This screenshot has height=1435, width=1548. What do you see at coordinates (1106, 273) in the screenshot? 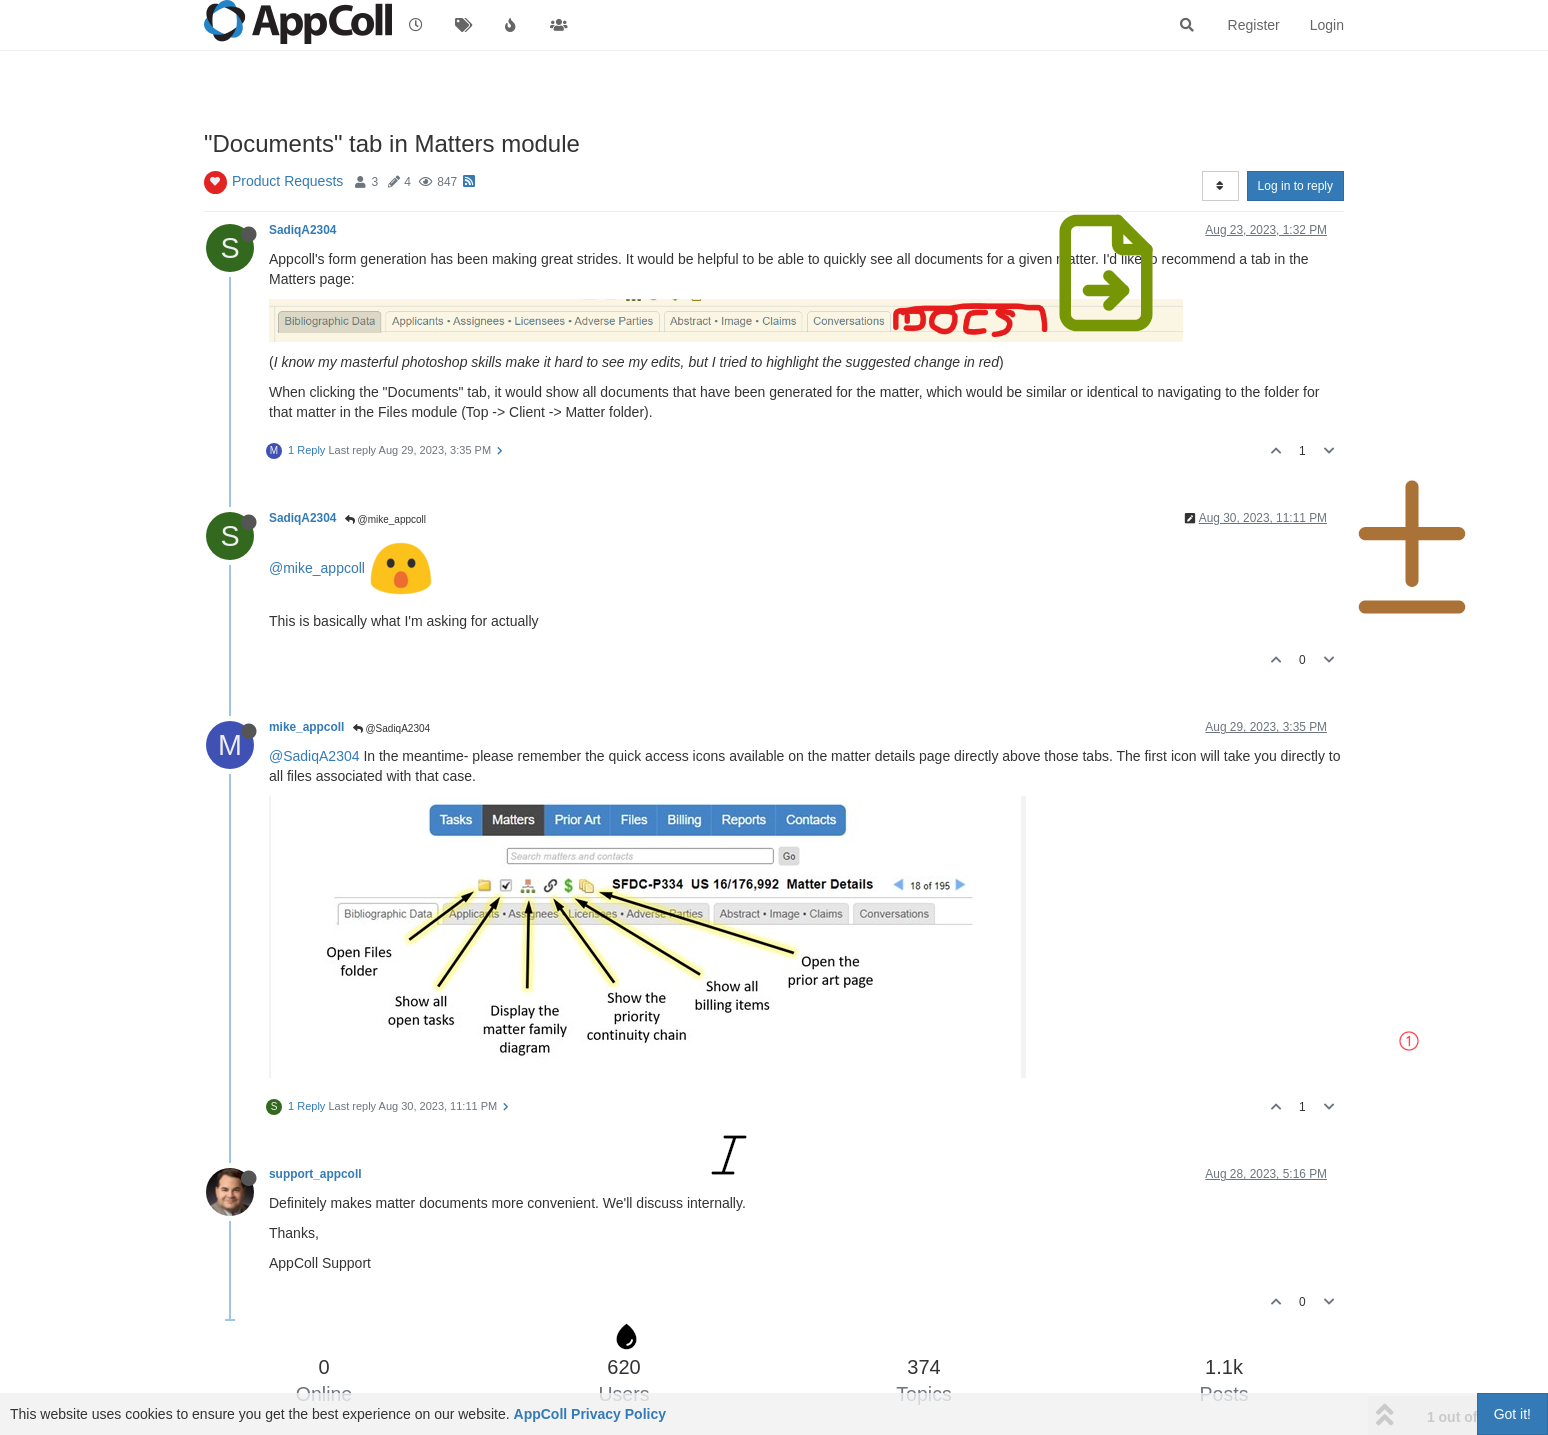
I see `export or send file` at bounding box center [1106, 273].